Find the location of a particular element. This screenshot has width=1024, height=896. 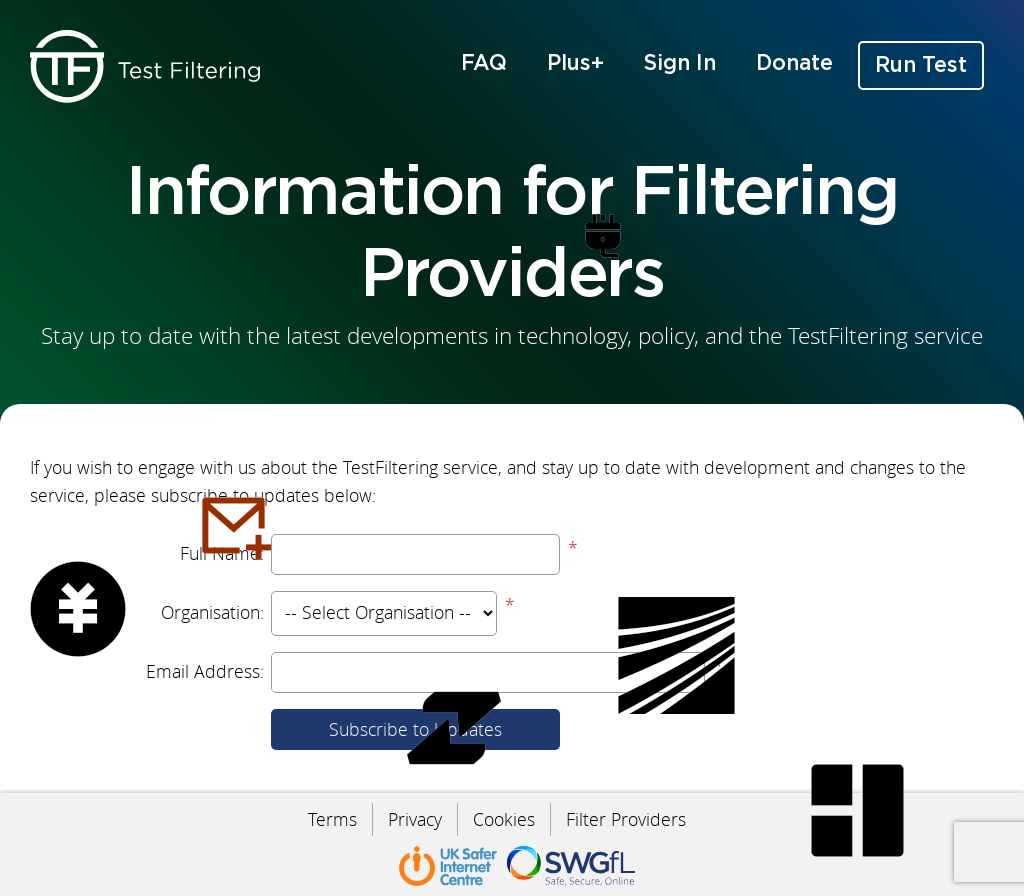

Fraunhofer-Gesellschaft organization logo is located at coordinates (676, 655).